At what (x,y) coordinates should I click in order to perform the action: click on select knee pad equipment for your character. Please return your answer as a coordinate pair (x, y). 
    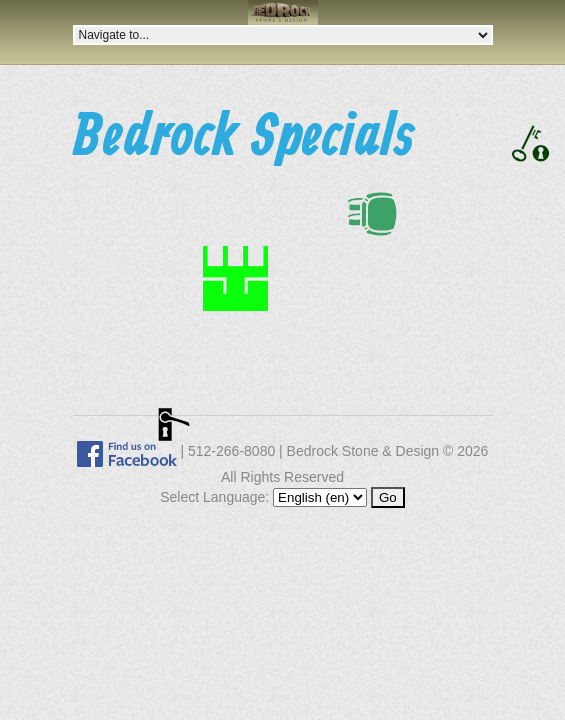
    Looking at the image, I should click on (372, 214).